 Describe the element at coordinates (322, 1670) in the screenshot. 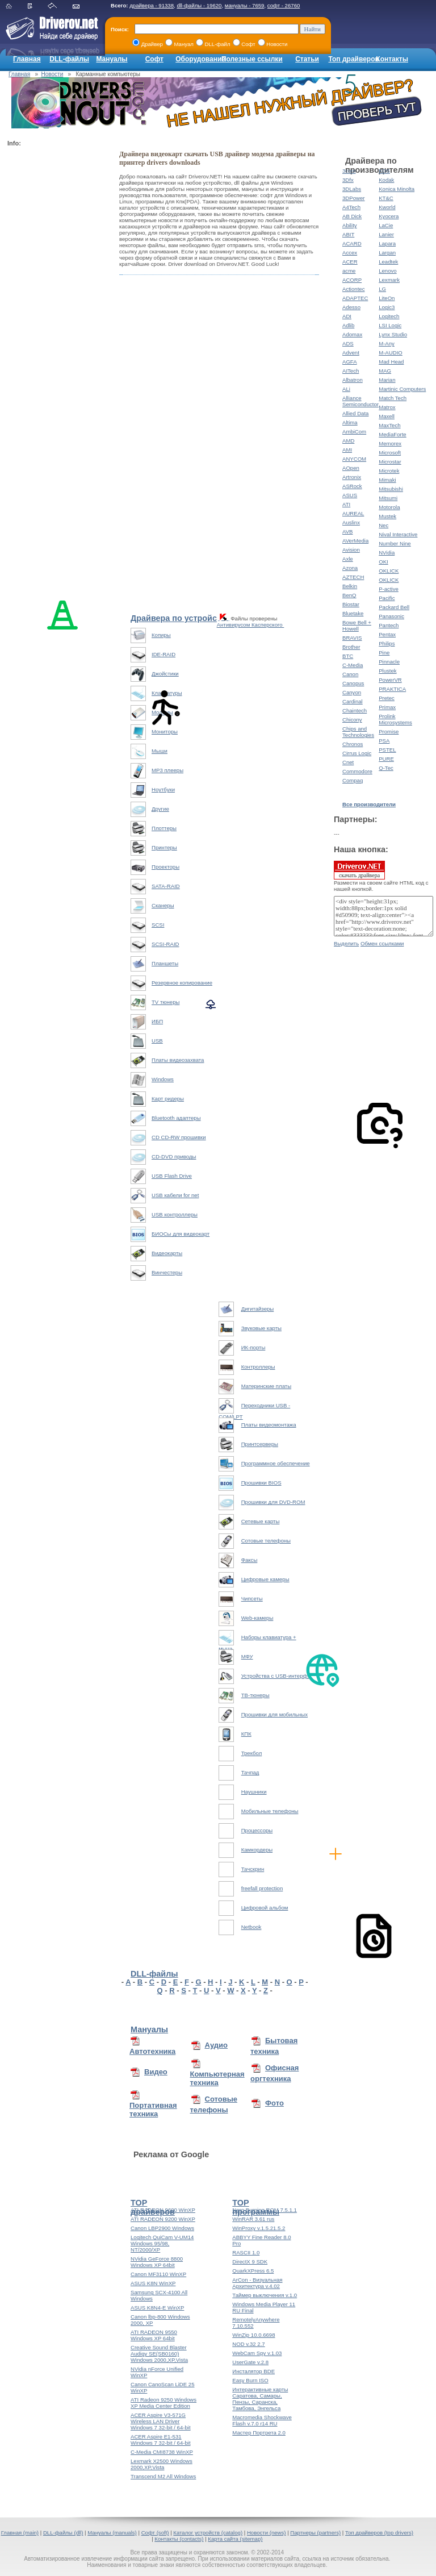

I see `view location on world map` at that location.